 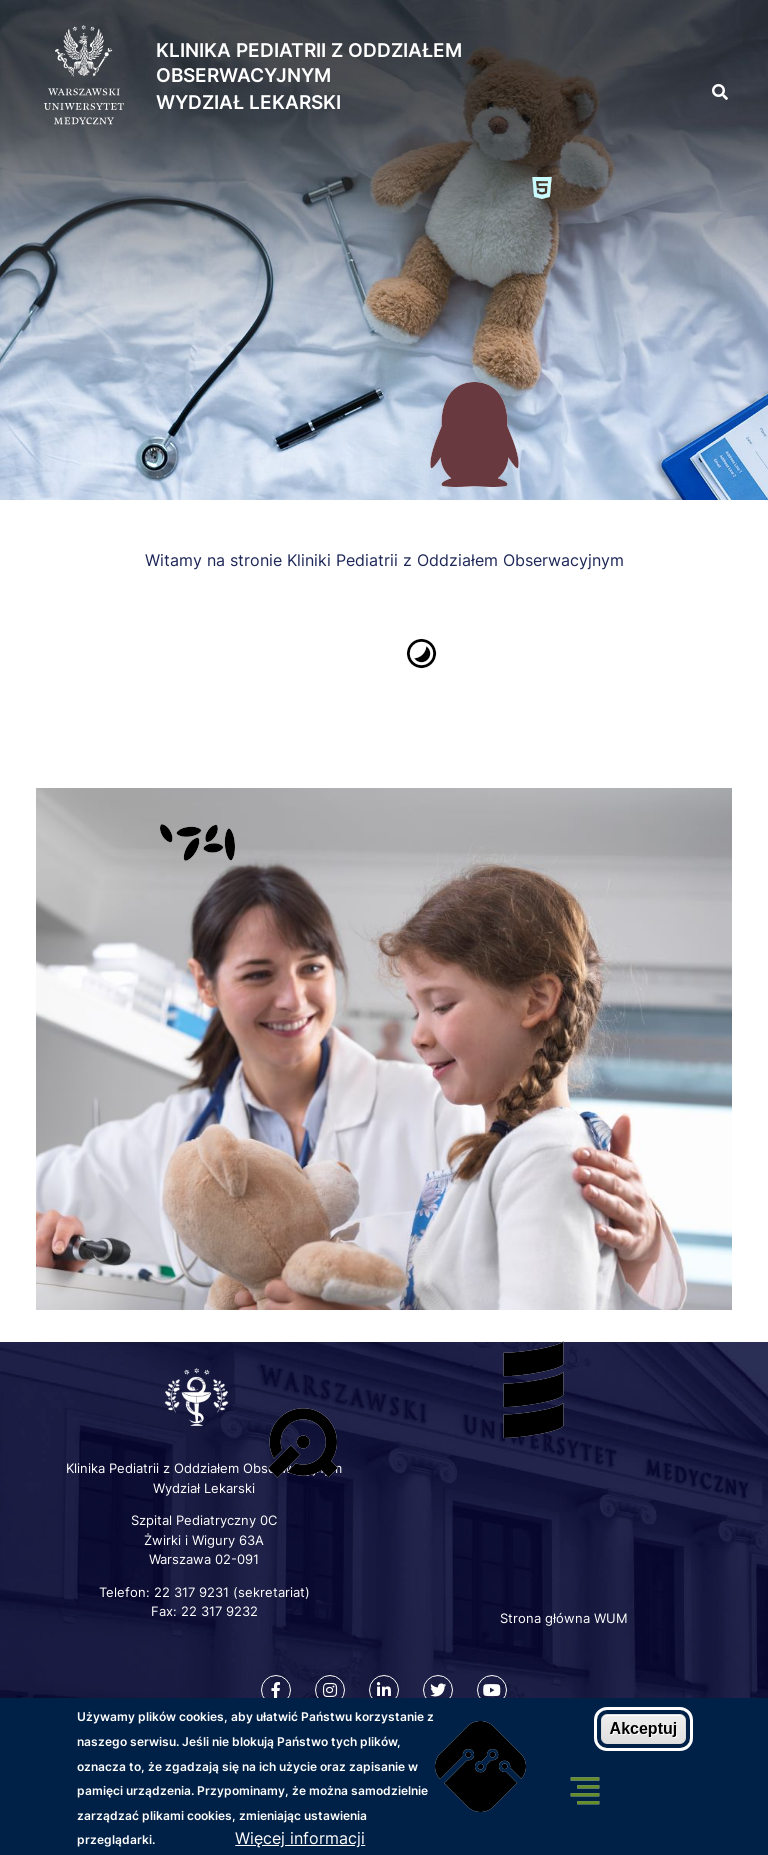 I want to click on align text to the right, so click(x=585, y=1790).